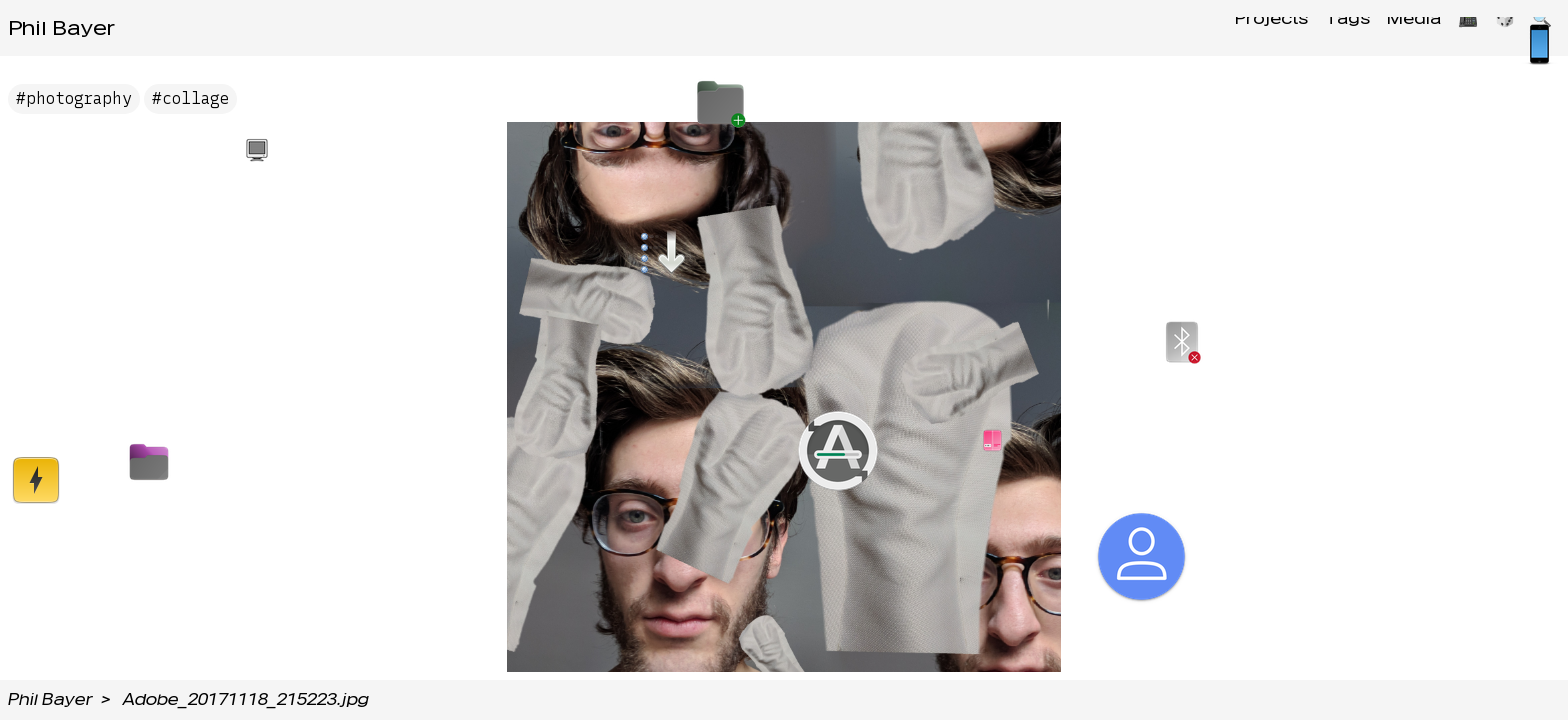 The width and height of the screenshot is (1568, 720). I want to click on indicates a connected iPhone 5c device, so click(1539, 44).